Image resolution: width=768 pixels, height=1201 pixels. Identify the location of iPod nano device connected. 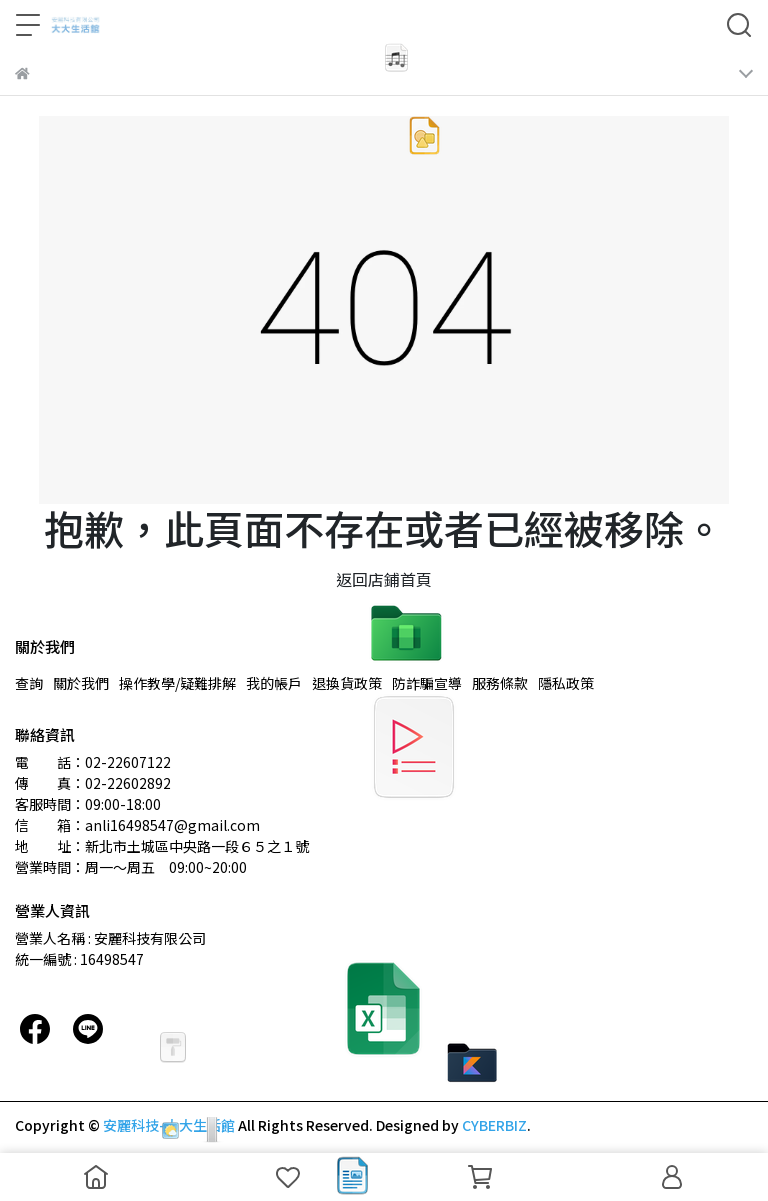
(212, 1130).